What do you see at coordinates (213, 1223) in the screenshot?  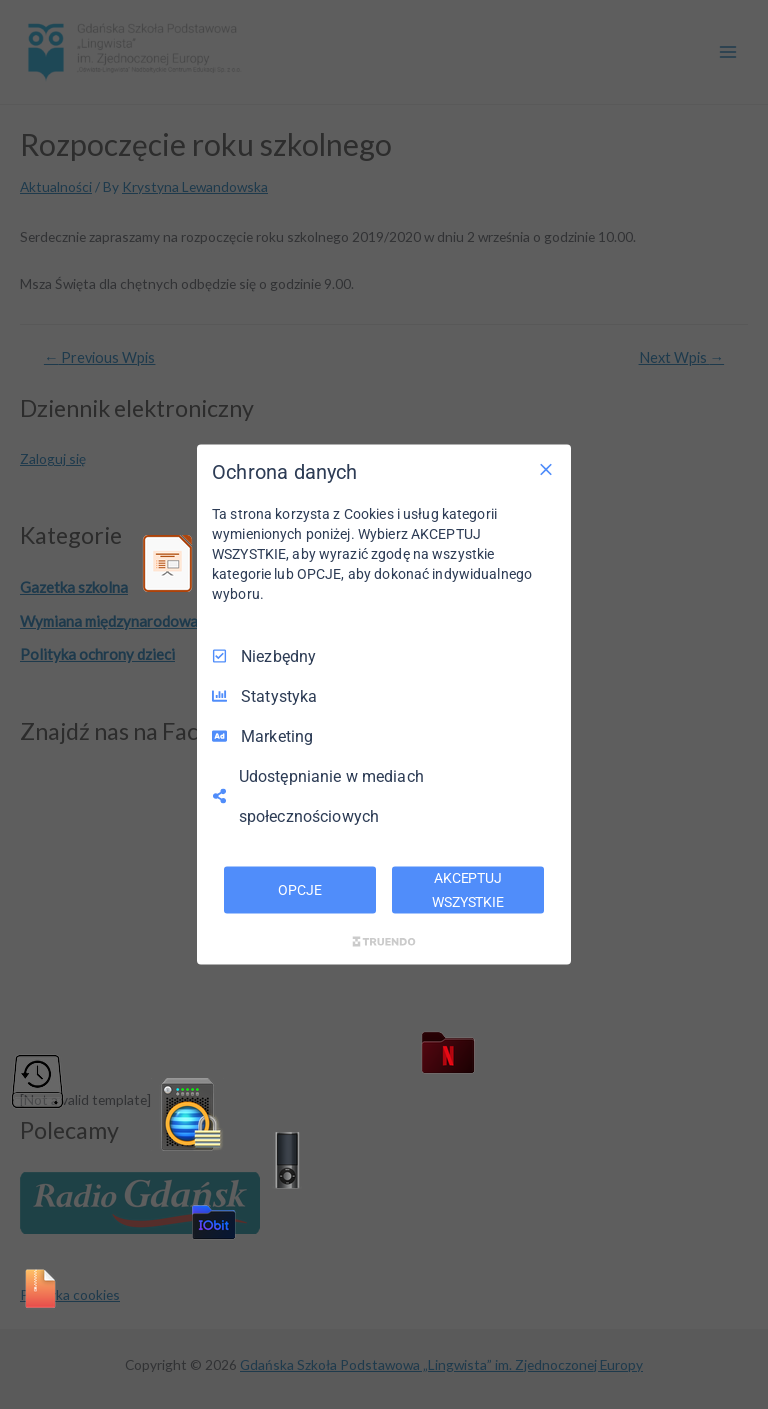 I see `open the IObit application folder` at bounding box center [213, 1223].